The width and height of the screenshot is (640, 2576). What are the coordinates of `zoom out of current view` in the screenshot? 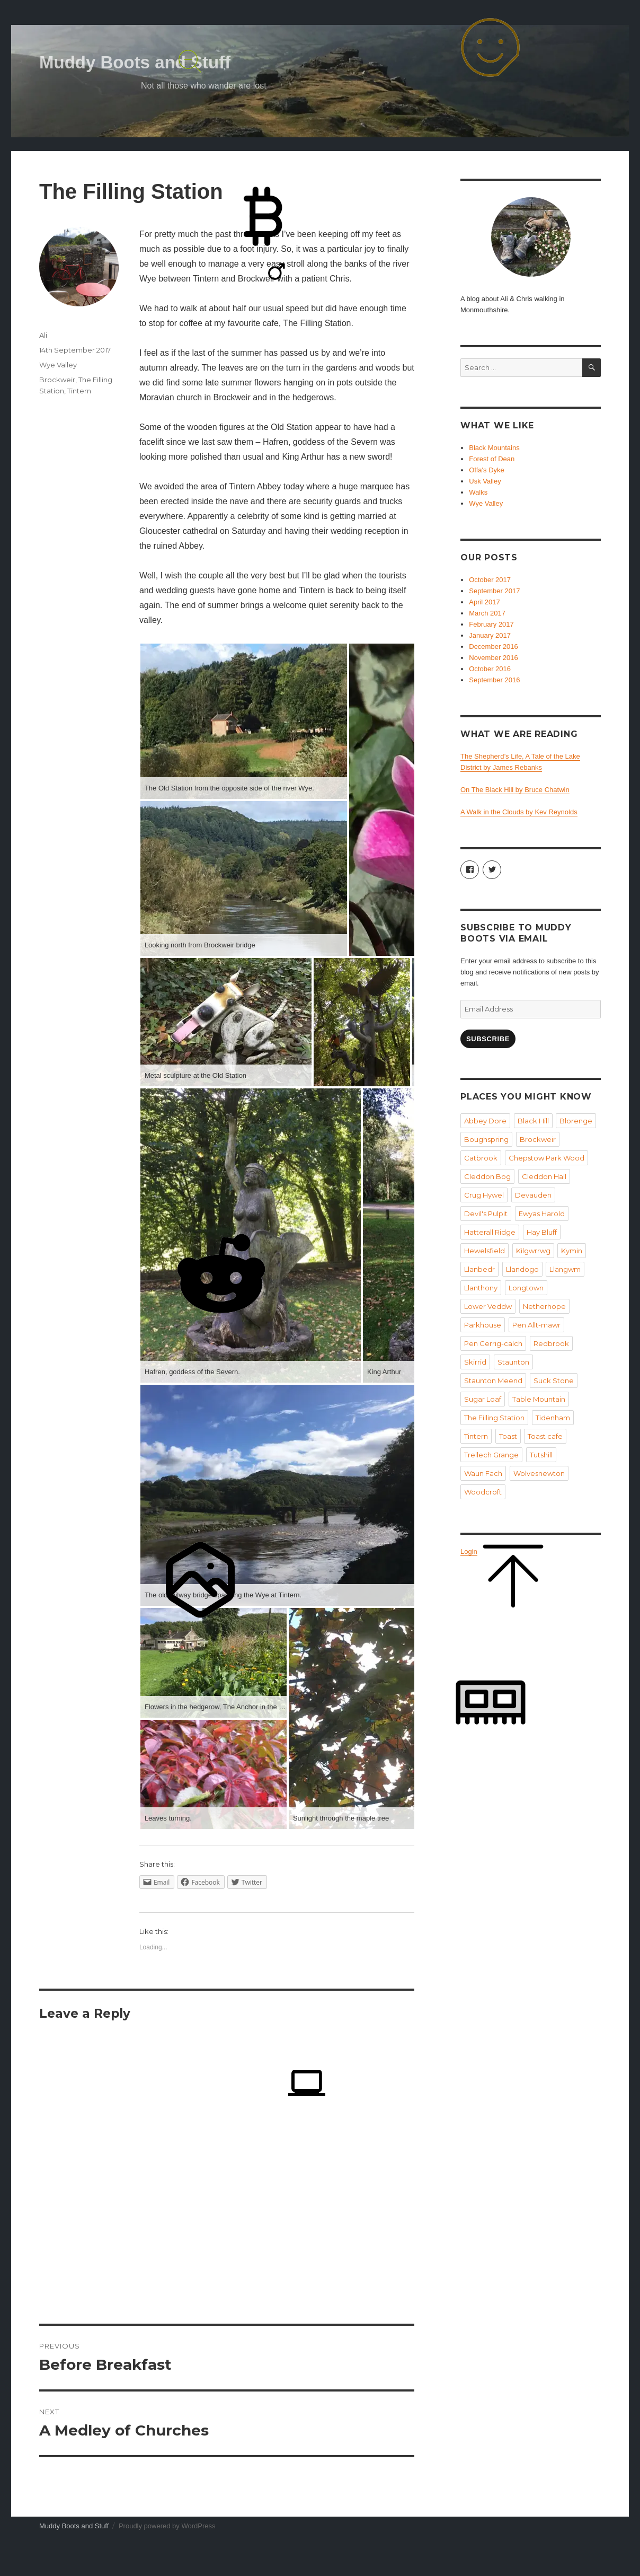 It's located at (190, 61).